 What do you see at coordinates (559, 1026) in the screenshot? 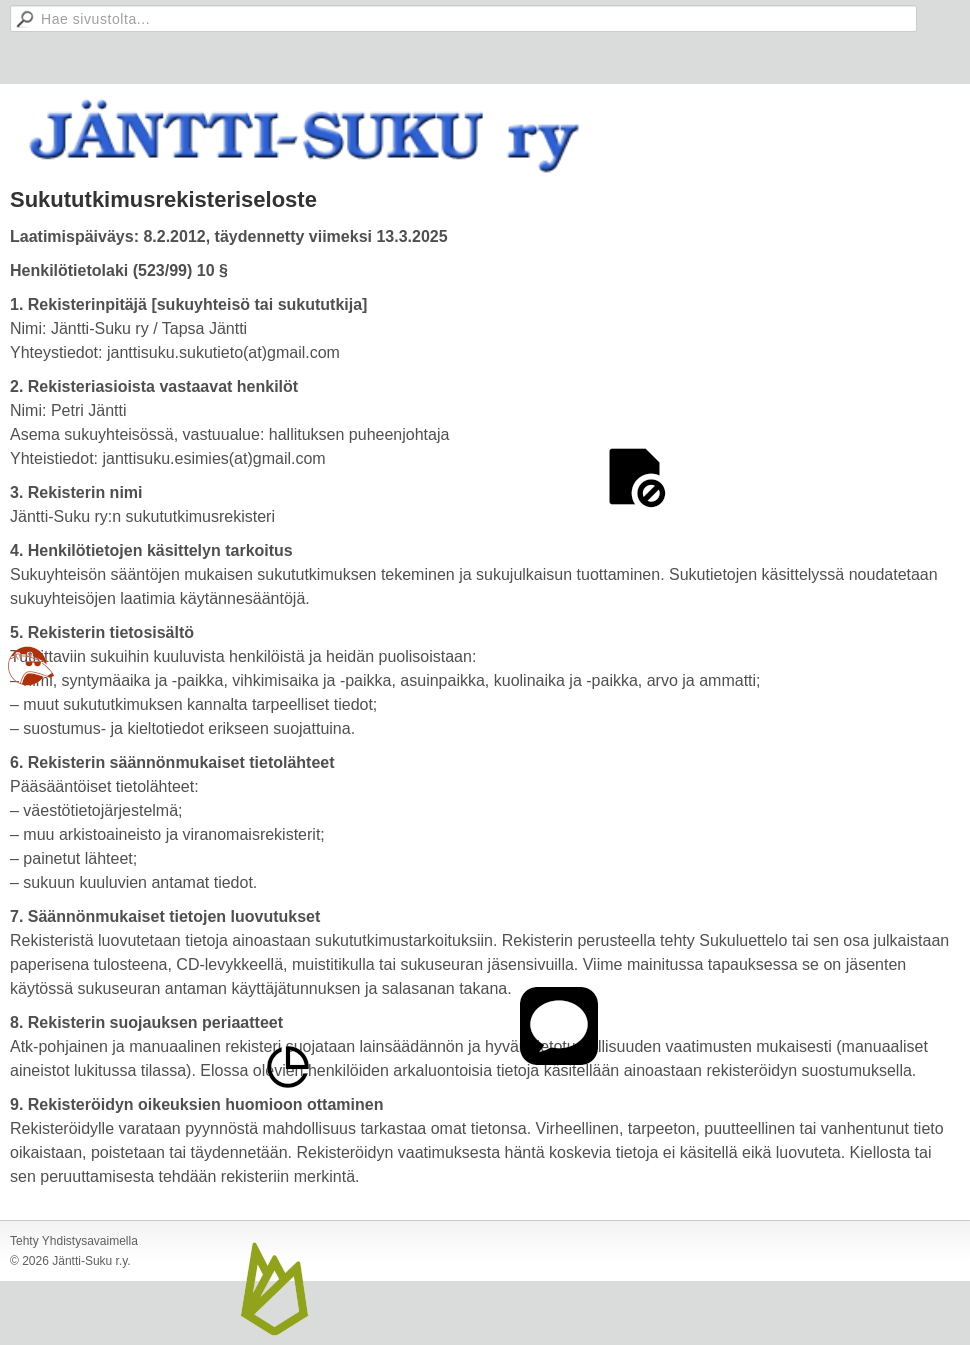
I see `open iMessage app` at bounding box center [559, 1026].